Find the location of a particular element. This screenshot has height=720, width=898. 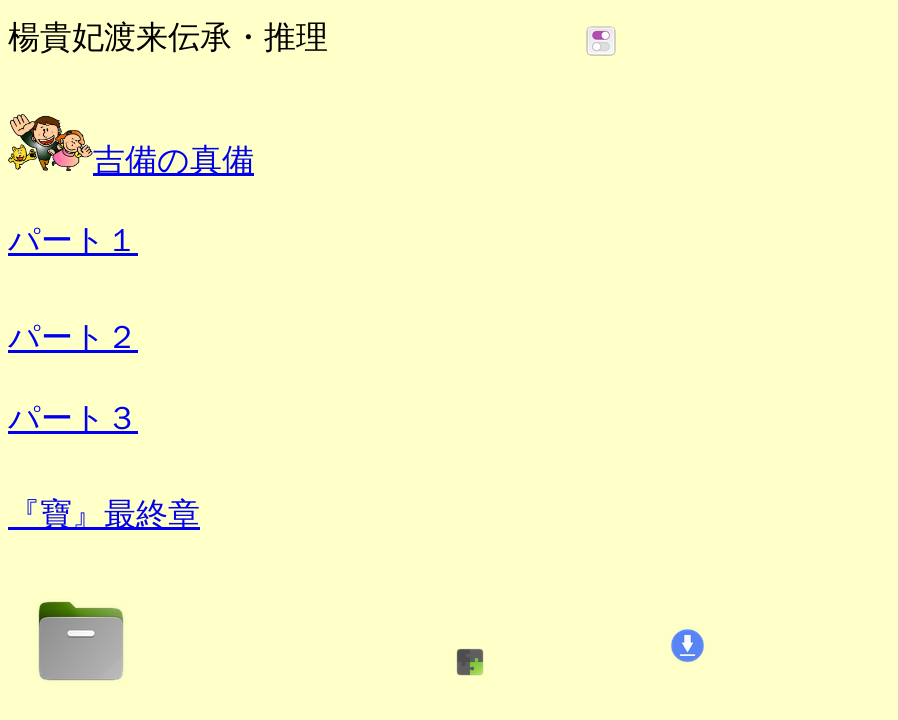

open desktop preferences or settings is located at coordinates (601, 41).